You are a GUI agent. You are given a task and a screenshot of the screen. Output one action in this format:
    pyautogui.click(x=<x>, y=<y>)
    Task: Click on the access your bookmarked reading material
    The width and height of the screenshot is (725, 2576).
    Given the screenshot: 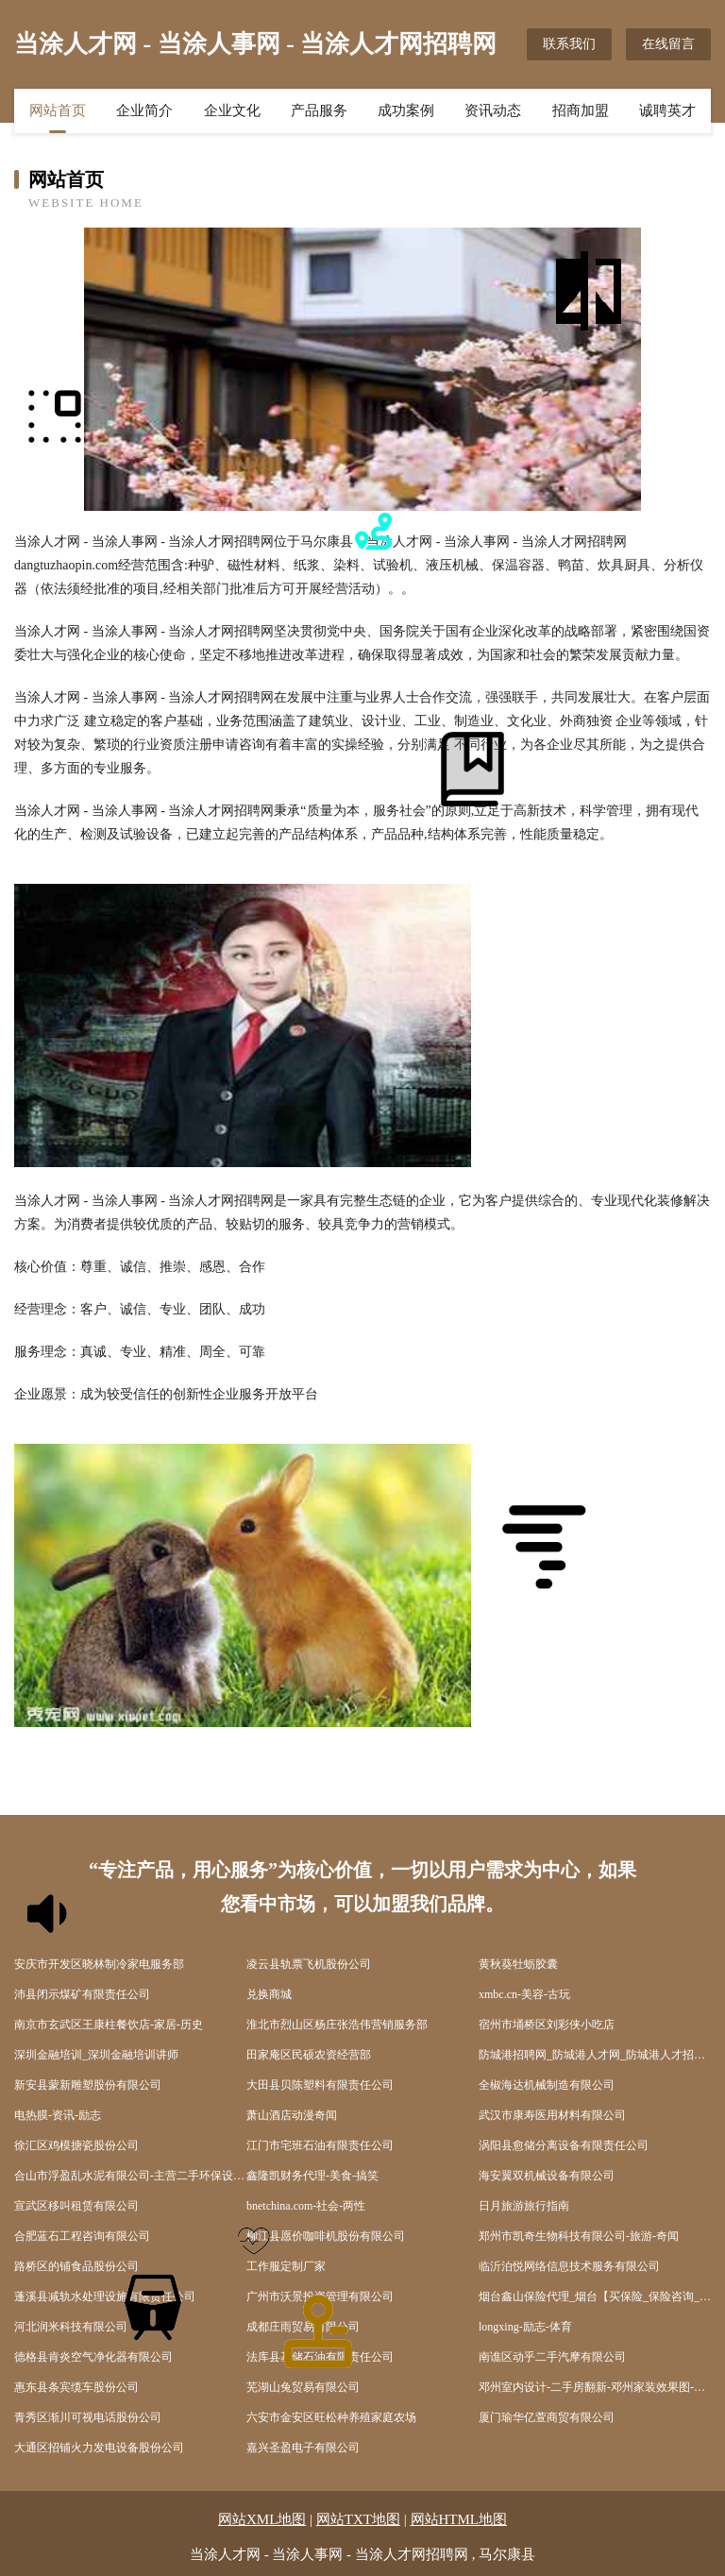 What is the action you would take?
    pyautogui.click(x=472, y=769)
    